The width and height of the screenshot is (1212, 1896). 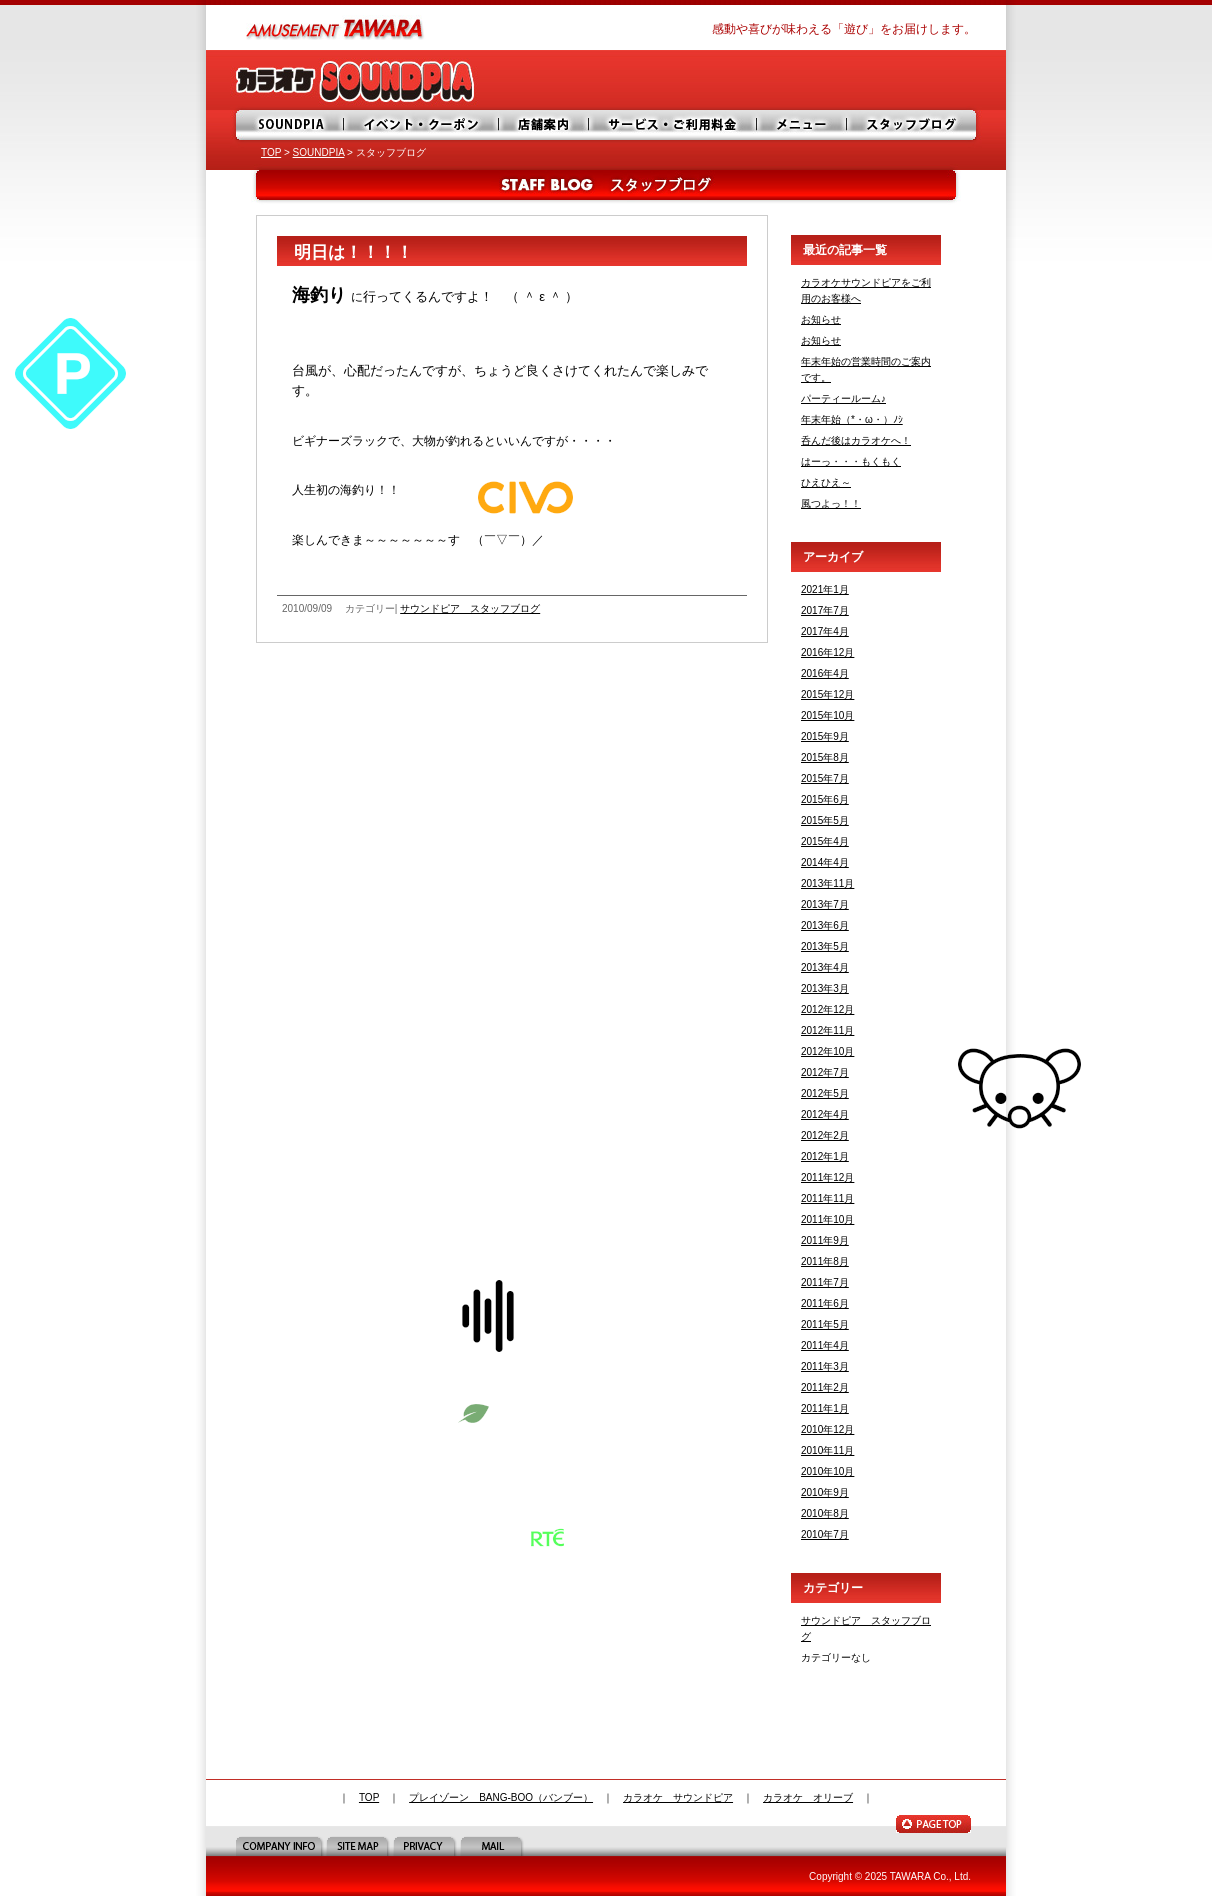 What do you see at coordinates (1019, 1088) in the screenshot?
I see `open the Lemmy app` at bounding box center [1019, 1088].